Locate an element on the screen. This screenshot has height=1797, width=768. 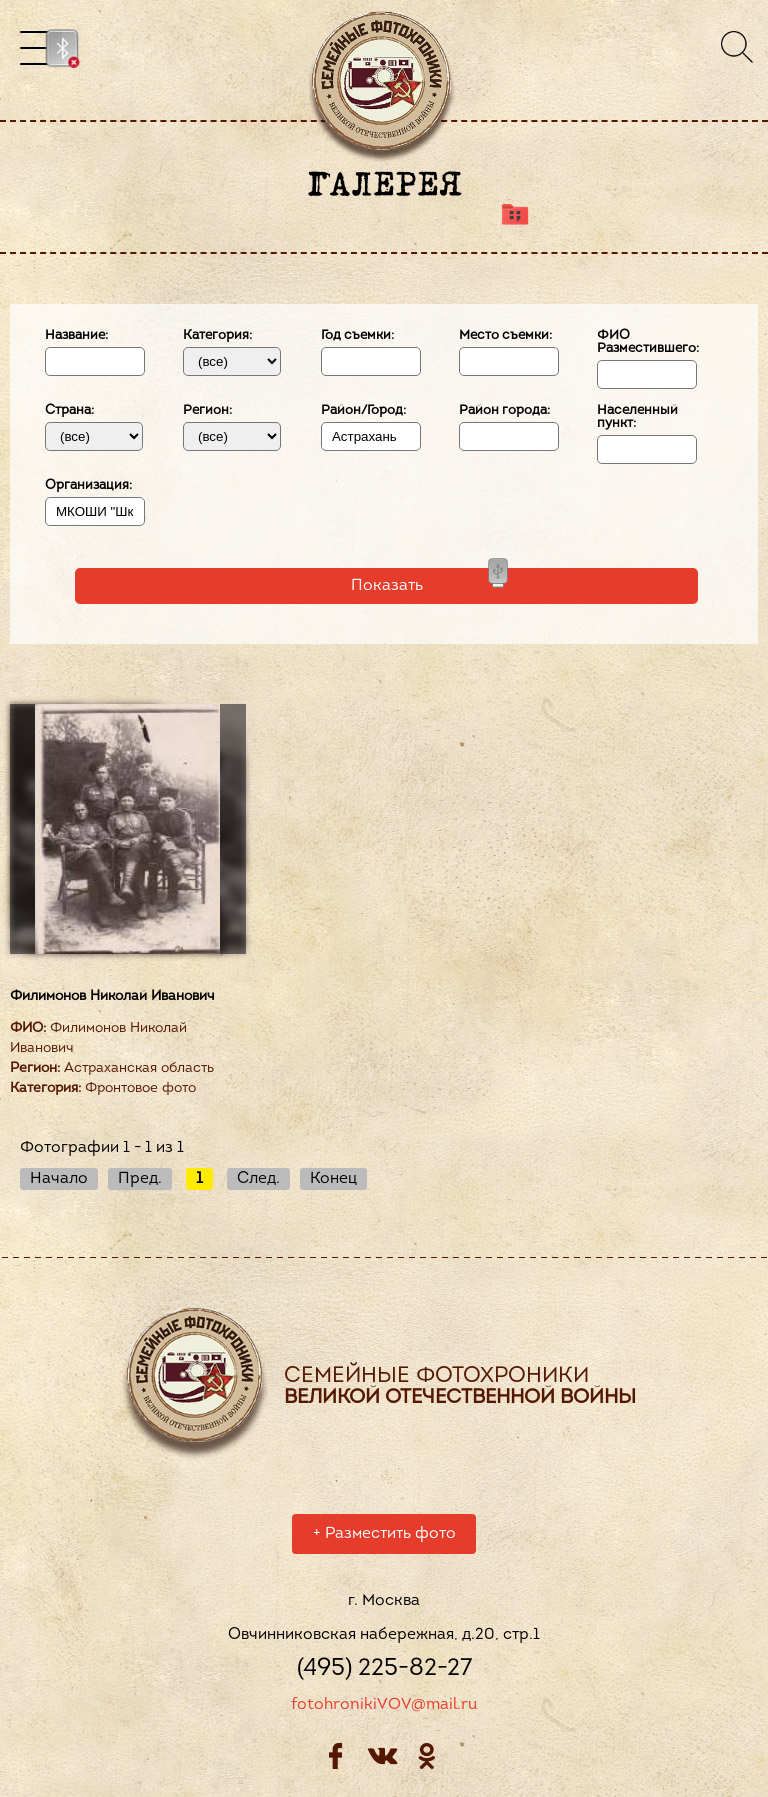
bluetooth is currently disabled is located at coordinates (62, 48).